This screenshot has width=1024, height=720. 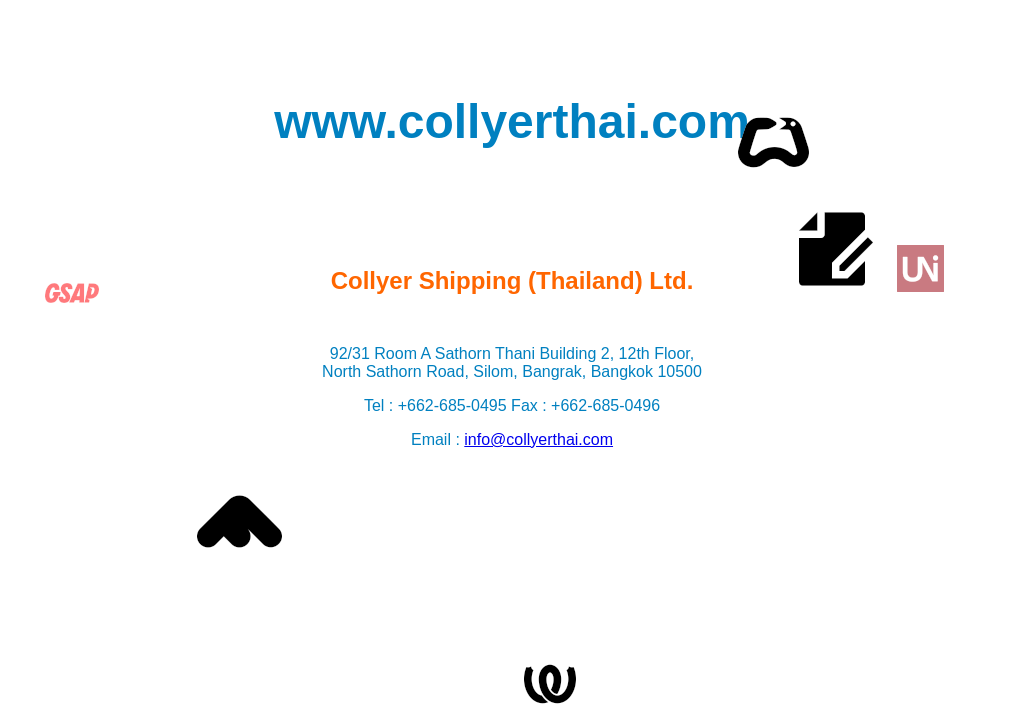 What do you see at coordinates (550, 684) in the screenshot?
I see `open weblate translation platform` at bounding box center [550, 684].